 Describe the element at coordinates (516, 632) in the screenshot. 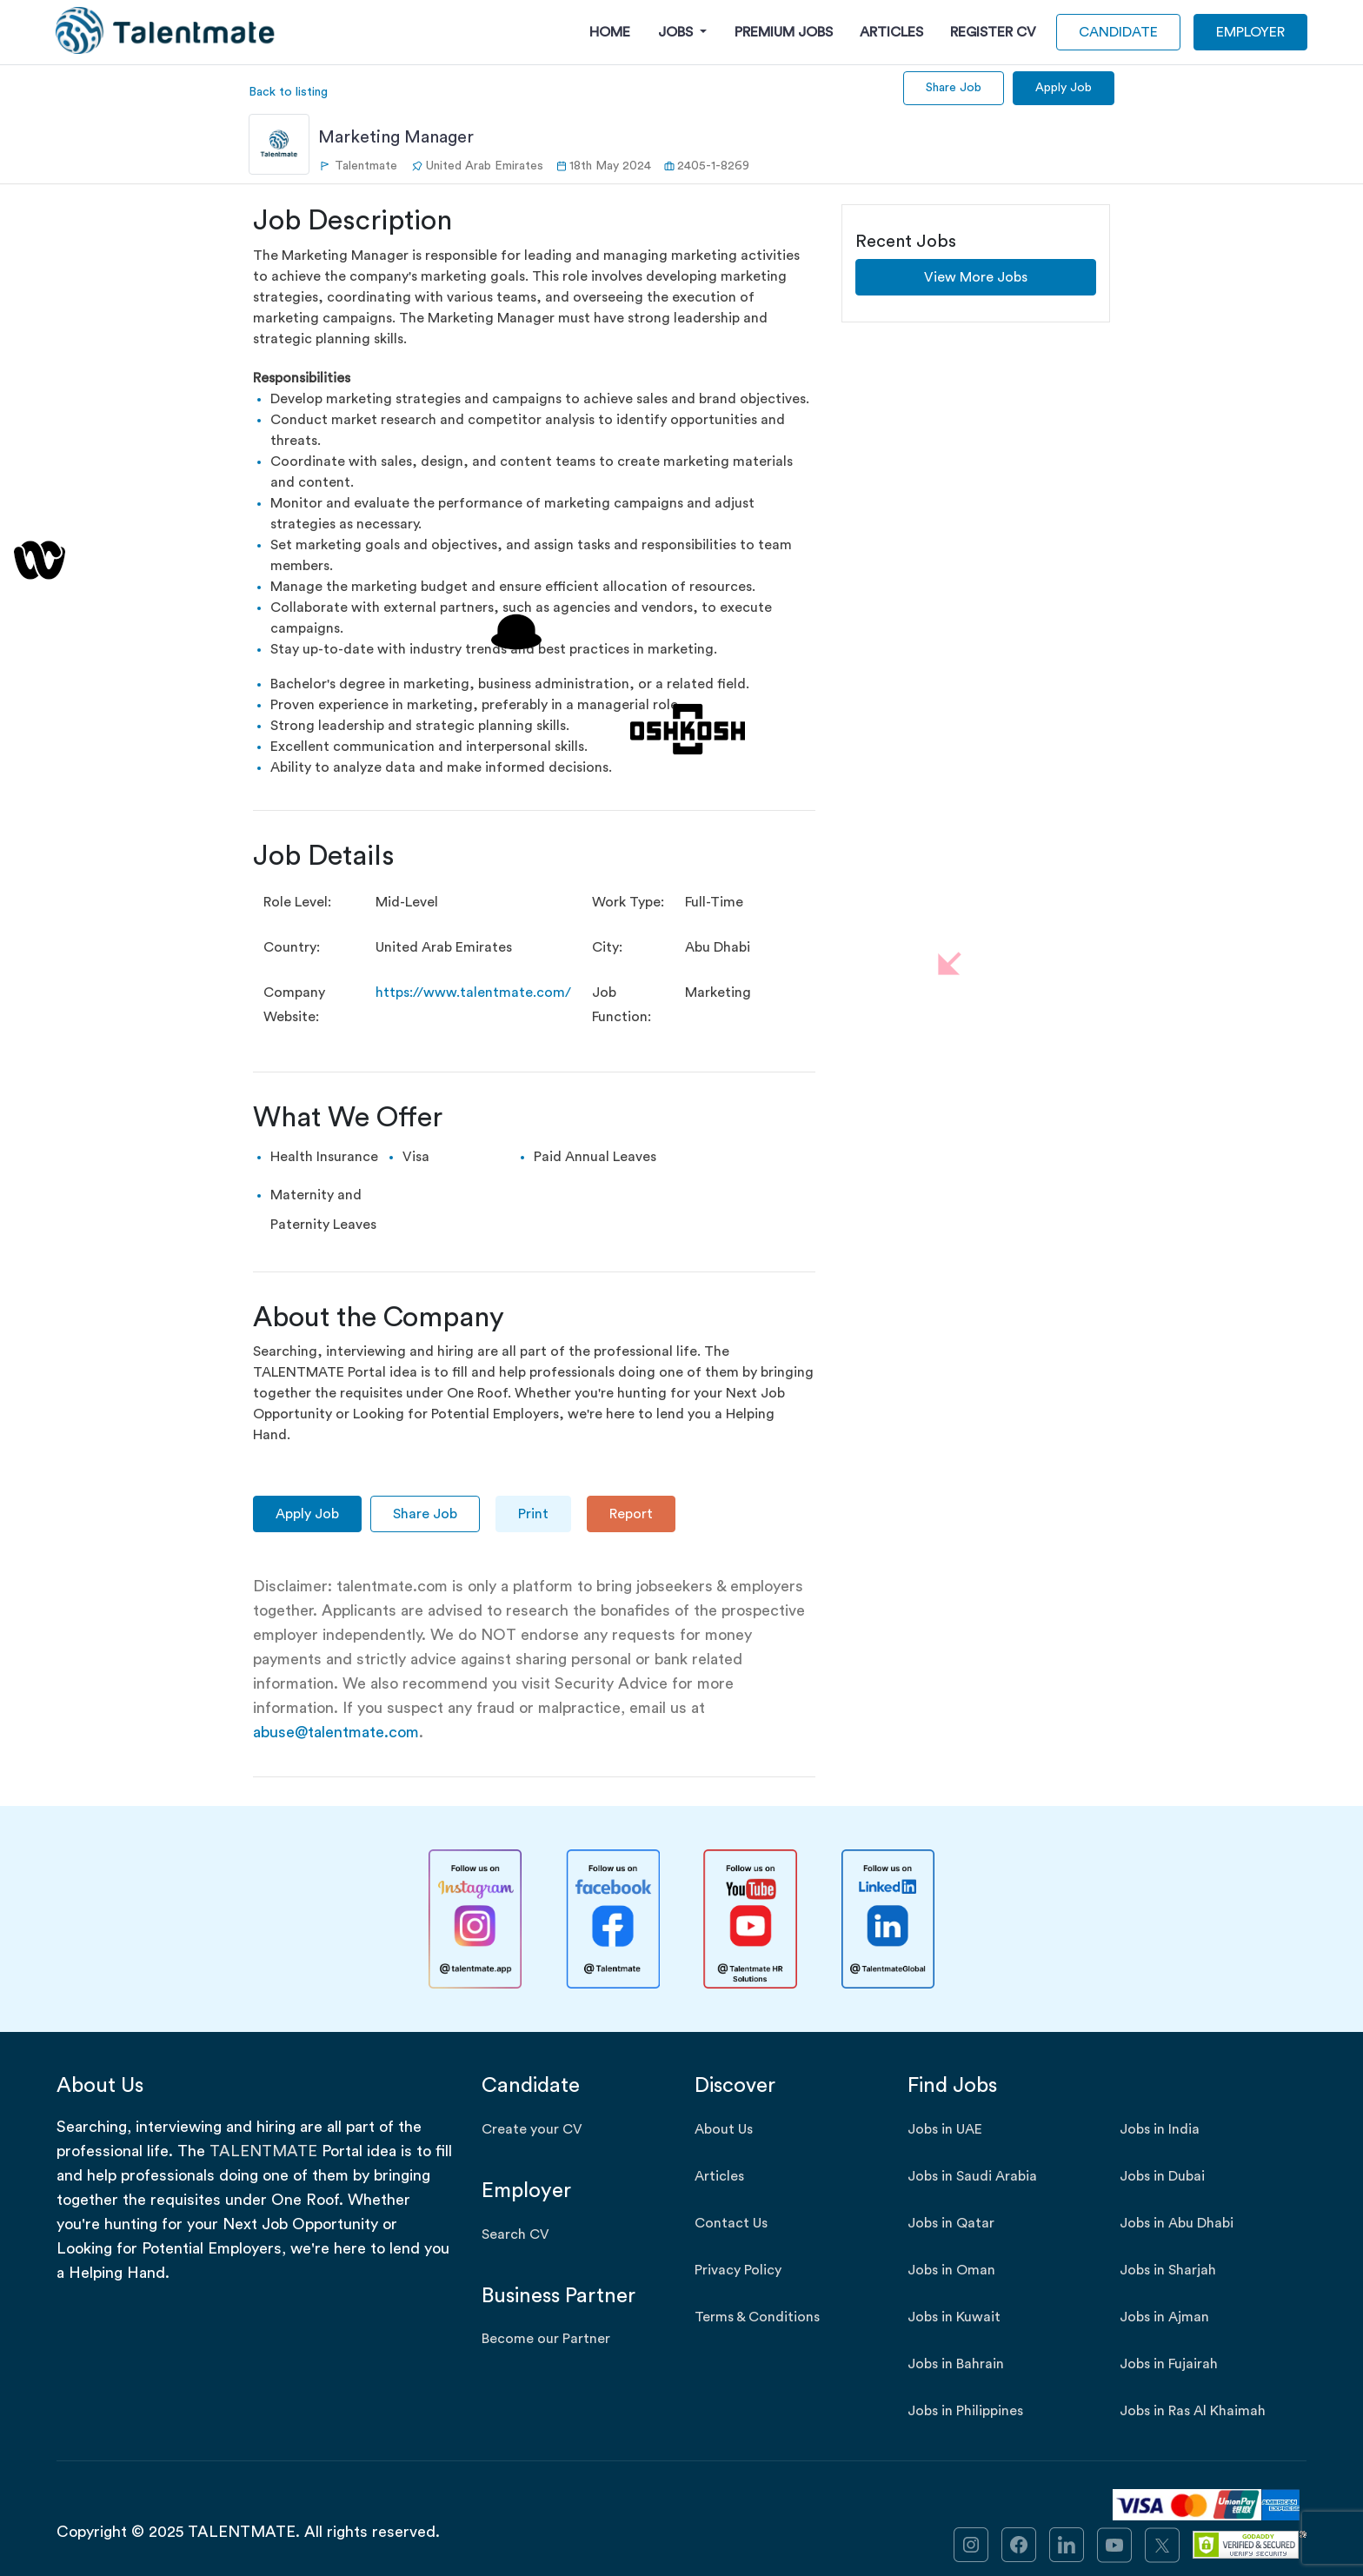

I see `open Alfred app` at that location.